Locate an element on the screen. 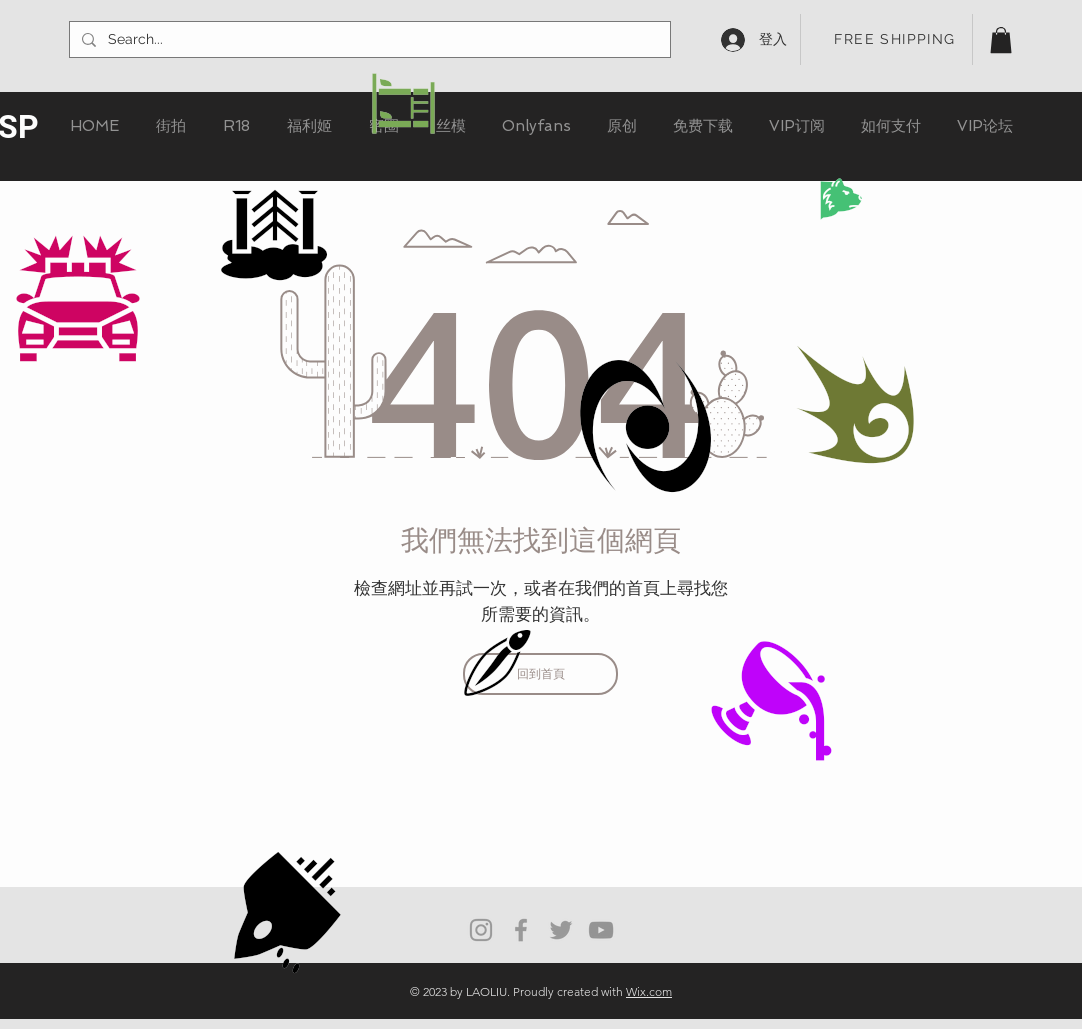  view shared room or dormitory accommodations is located at coordinates (403, 102).